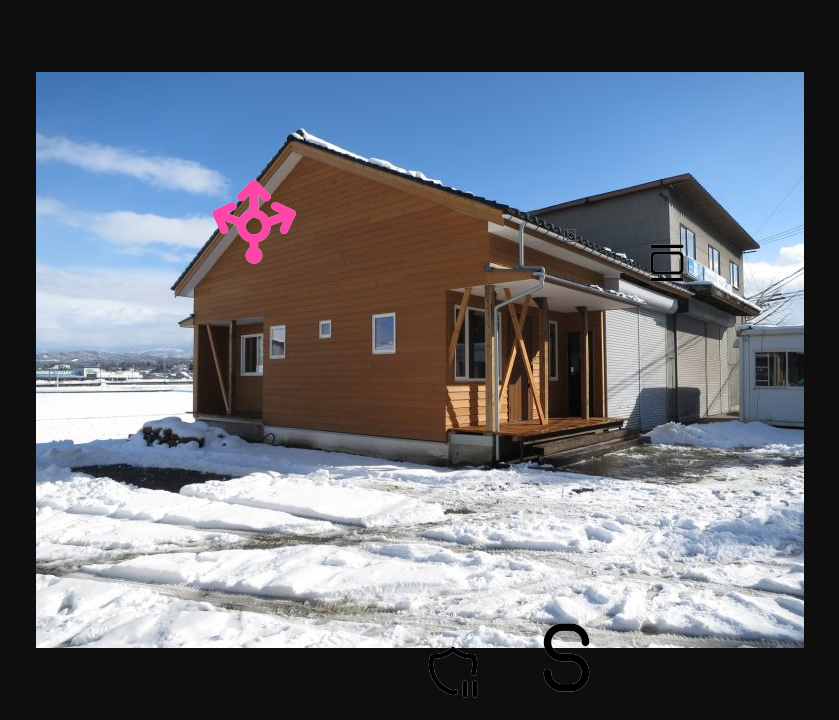  I want to click on pause security protection temporarily, so click(453, 671).